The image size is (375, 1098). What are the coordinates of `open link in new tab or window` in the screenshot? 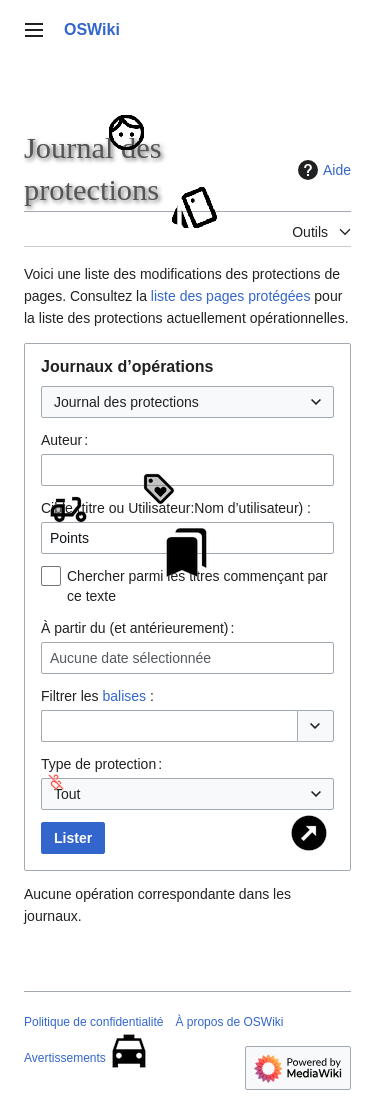 It's located at (309, 833).